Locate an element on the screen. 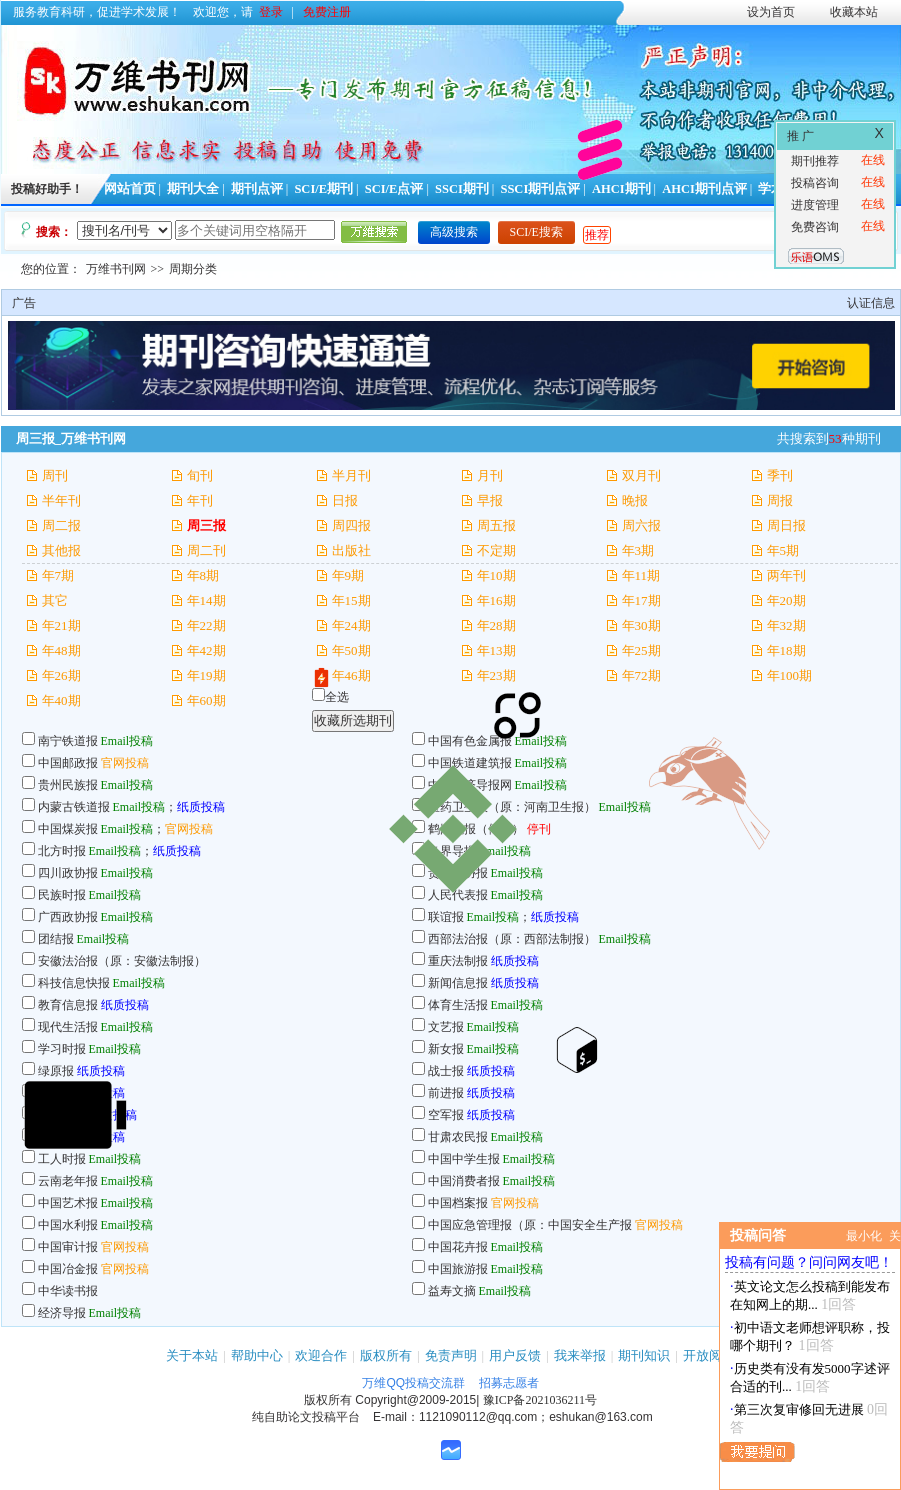 Image resolution: width=901 pixels, height=1490 pixels. link to Gerrit code review platform is located at coordinates (709, 793).